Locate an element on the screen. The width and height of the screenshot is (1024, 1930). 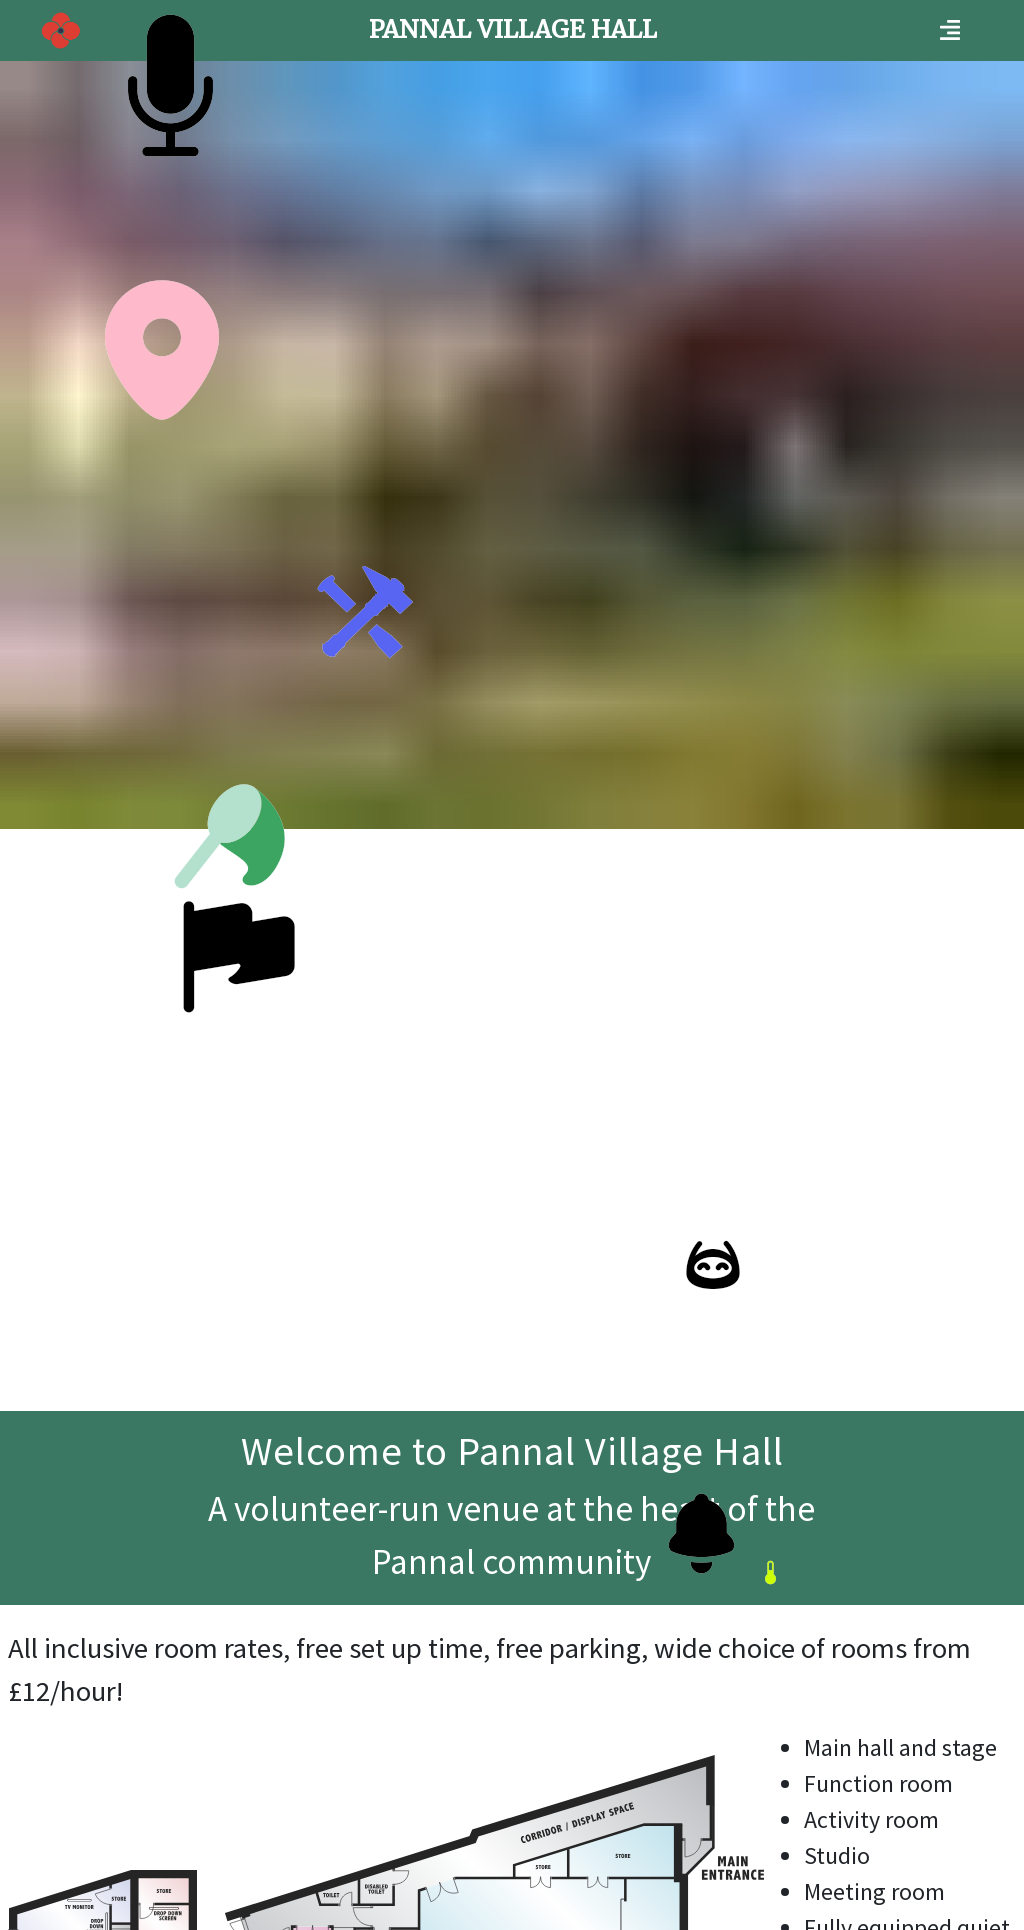
view notifications is located at coordinates (701, 1533).